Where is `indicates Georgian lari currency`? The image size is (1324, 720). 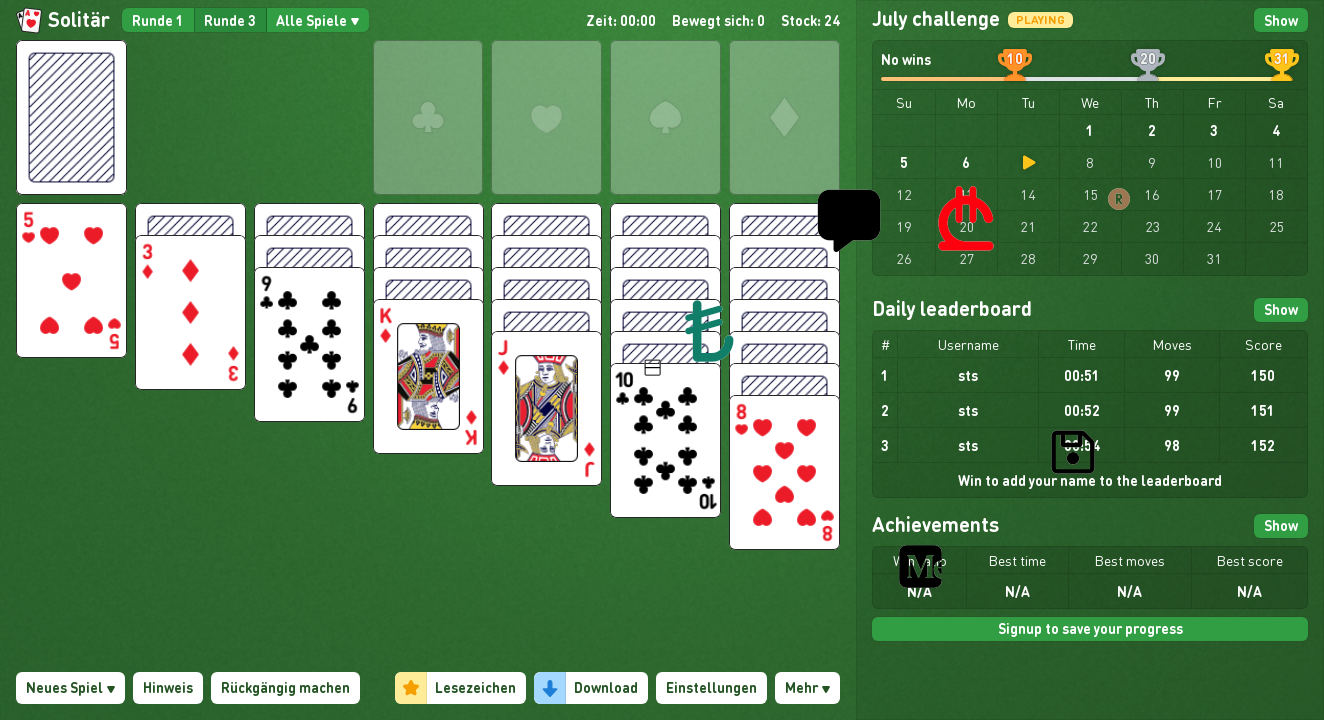 indicates Georgian lari currency is located at coordinates (966, 223).